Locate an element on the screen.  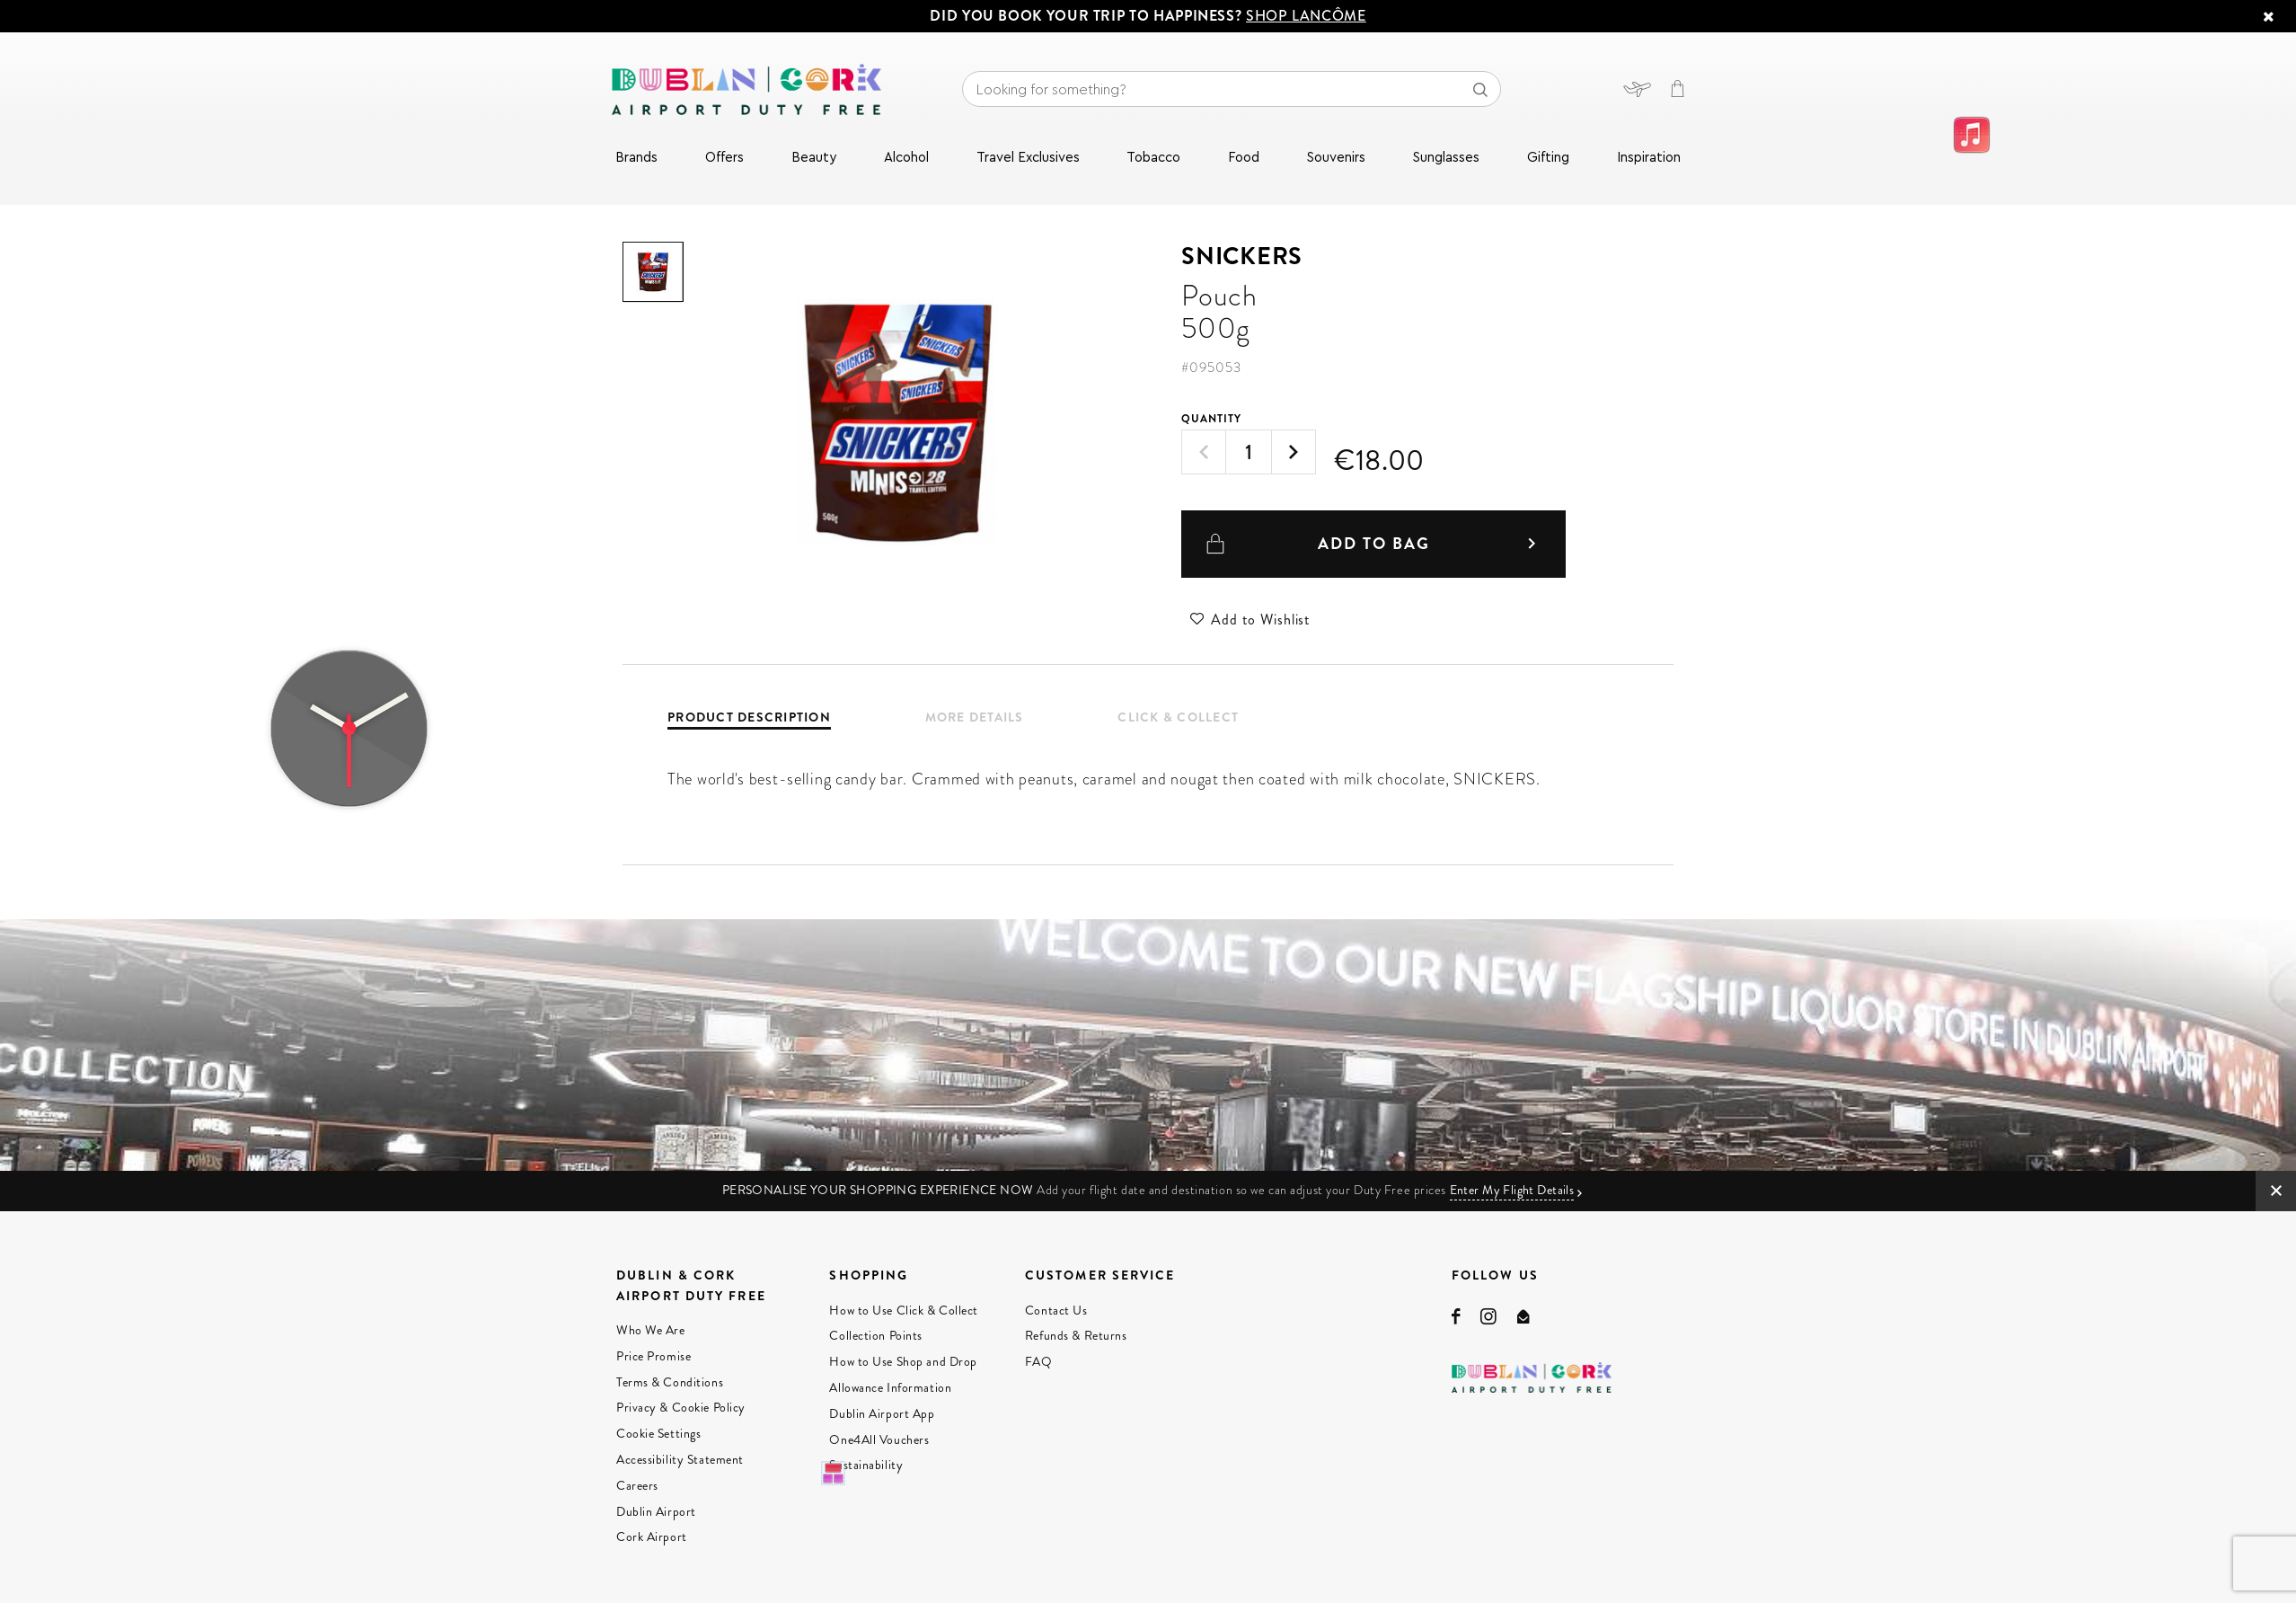
open the music player app is located at coordinates (1972, 135).